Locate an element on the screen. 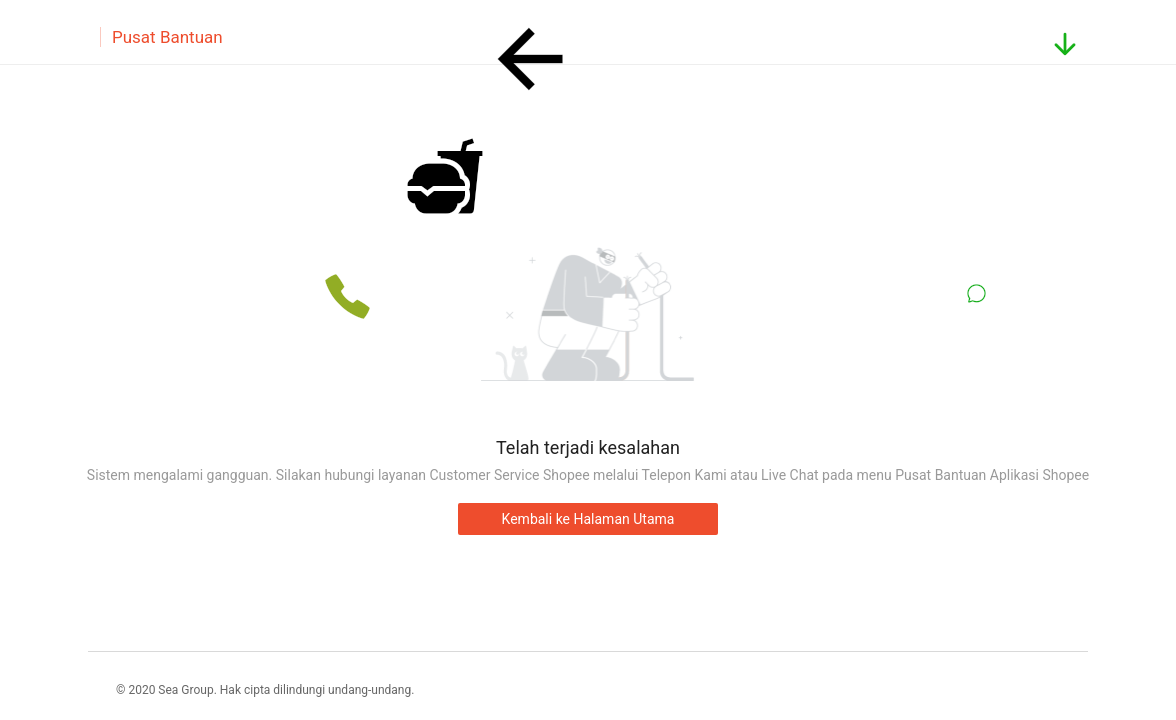  browse nearby fast food restaurants is located at coordinates (445, 176).